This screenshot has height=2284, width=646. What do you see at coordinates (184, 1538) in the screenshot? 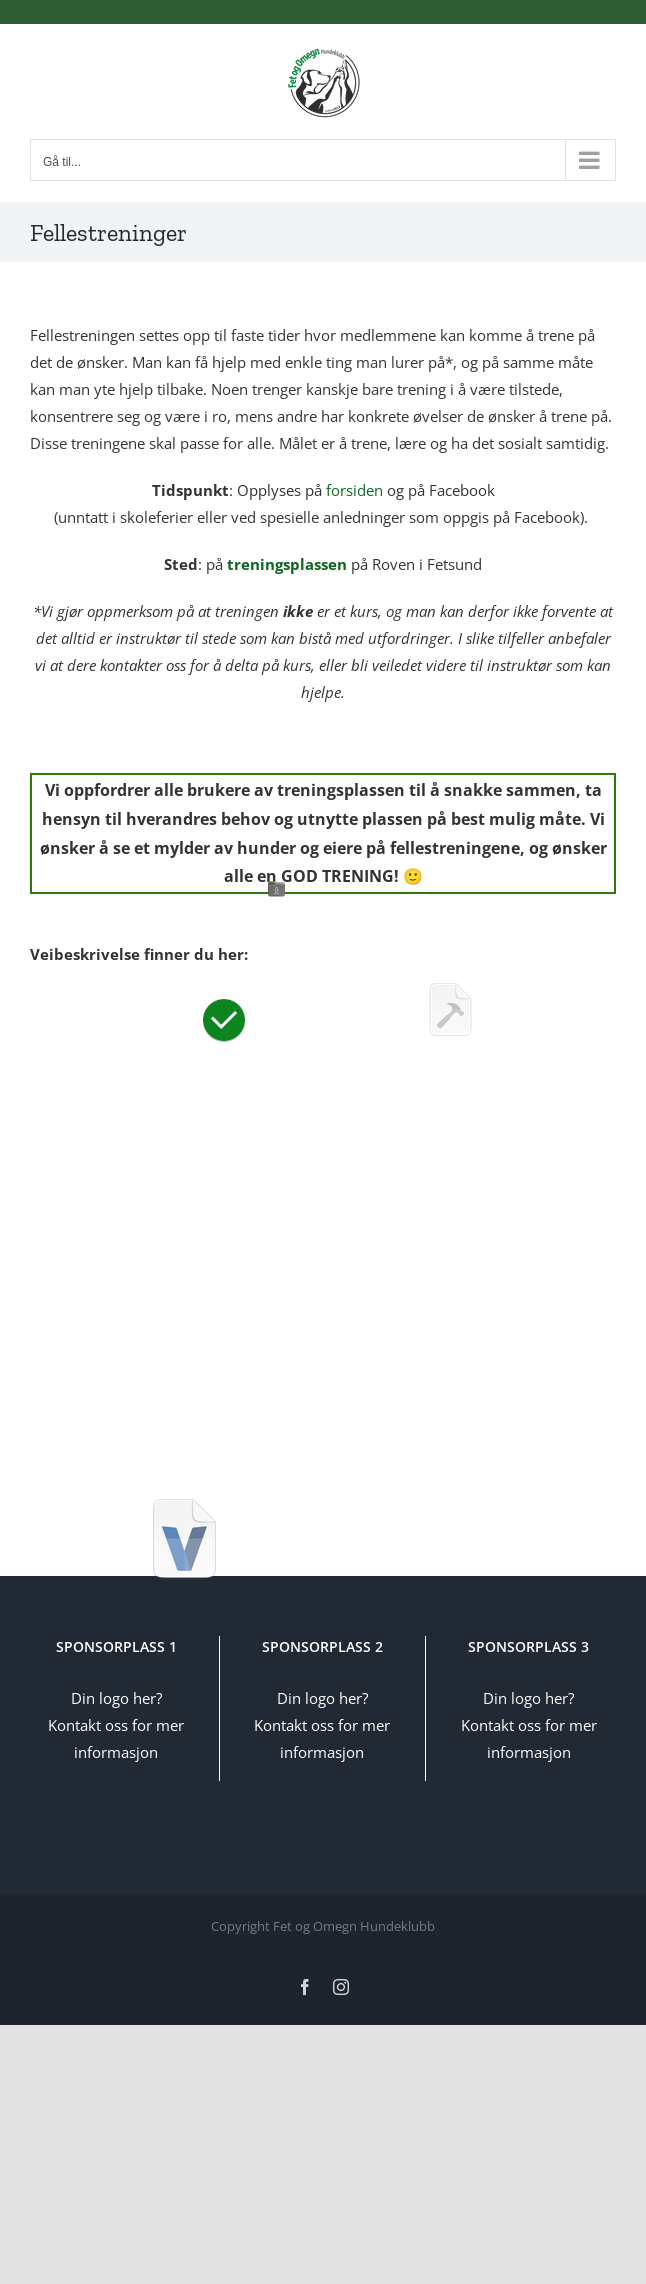
I see `a v programming language source file` at bounding box center [184, 1538].